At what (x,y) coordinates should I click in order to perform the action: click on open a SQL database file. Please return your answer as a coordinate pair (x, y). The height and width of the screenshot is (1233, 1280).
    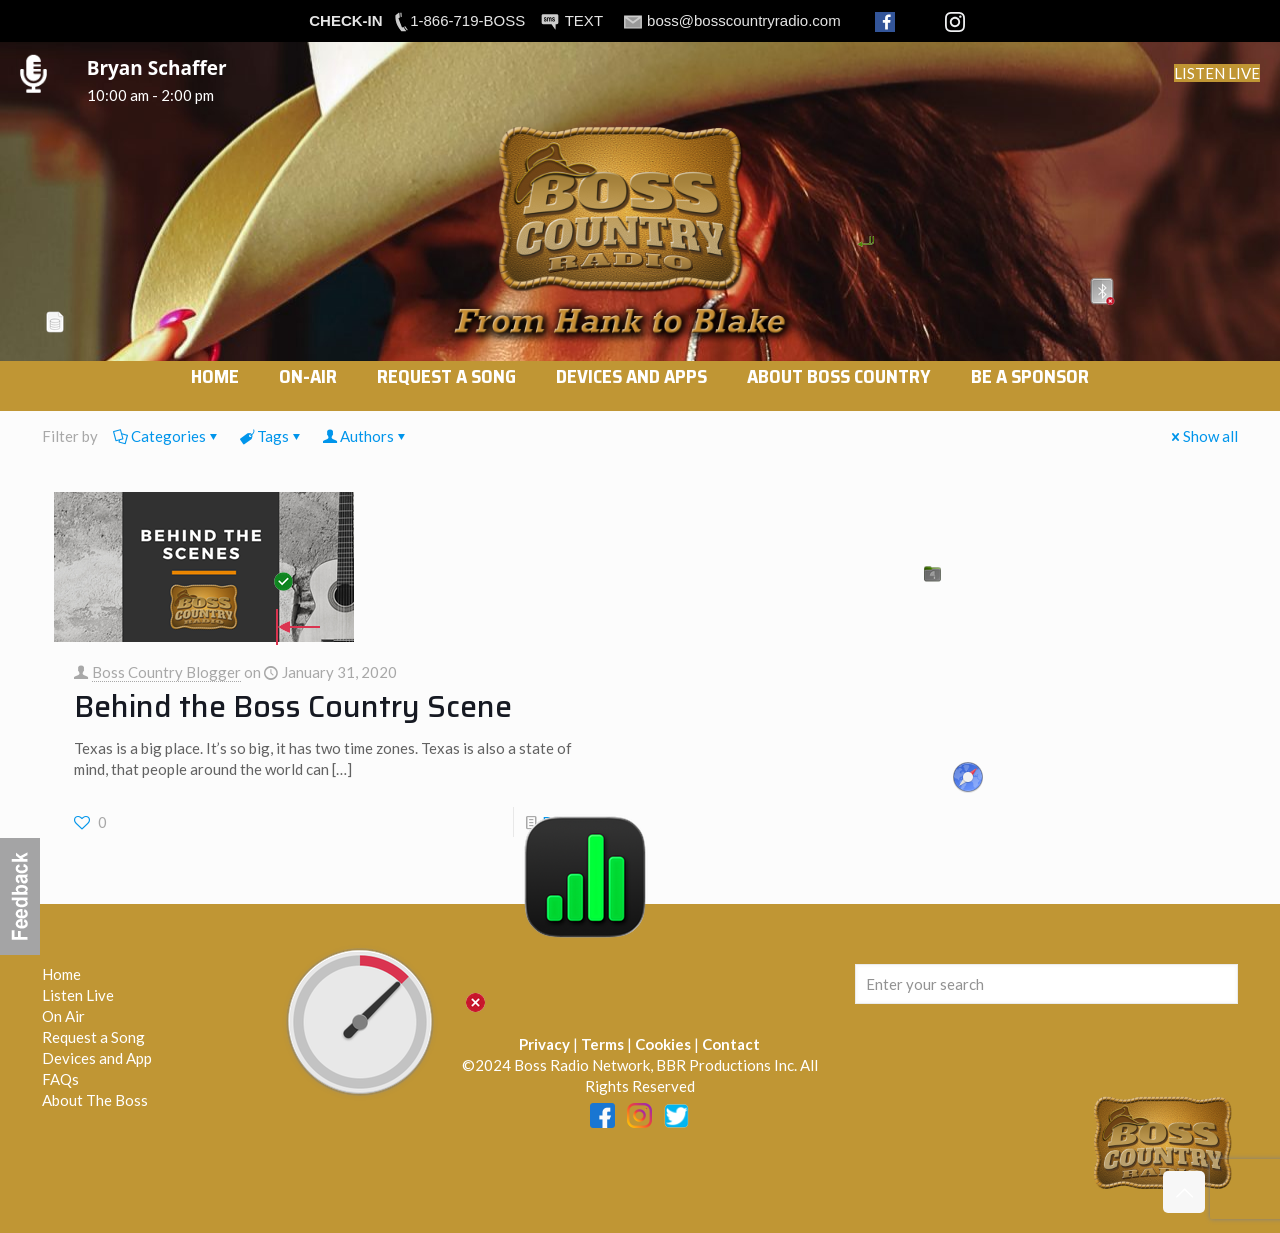
    Looking at the image, I should click on (55, 322).